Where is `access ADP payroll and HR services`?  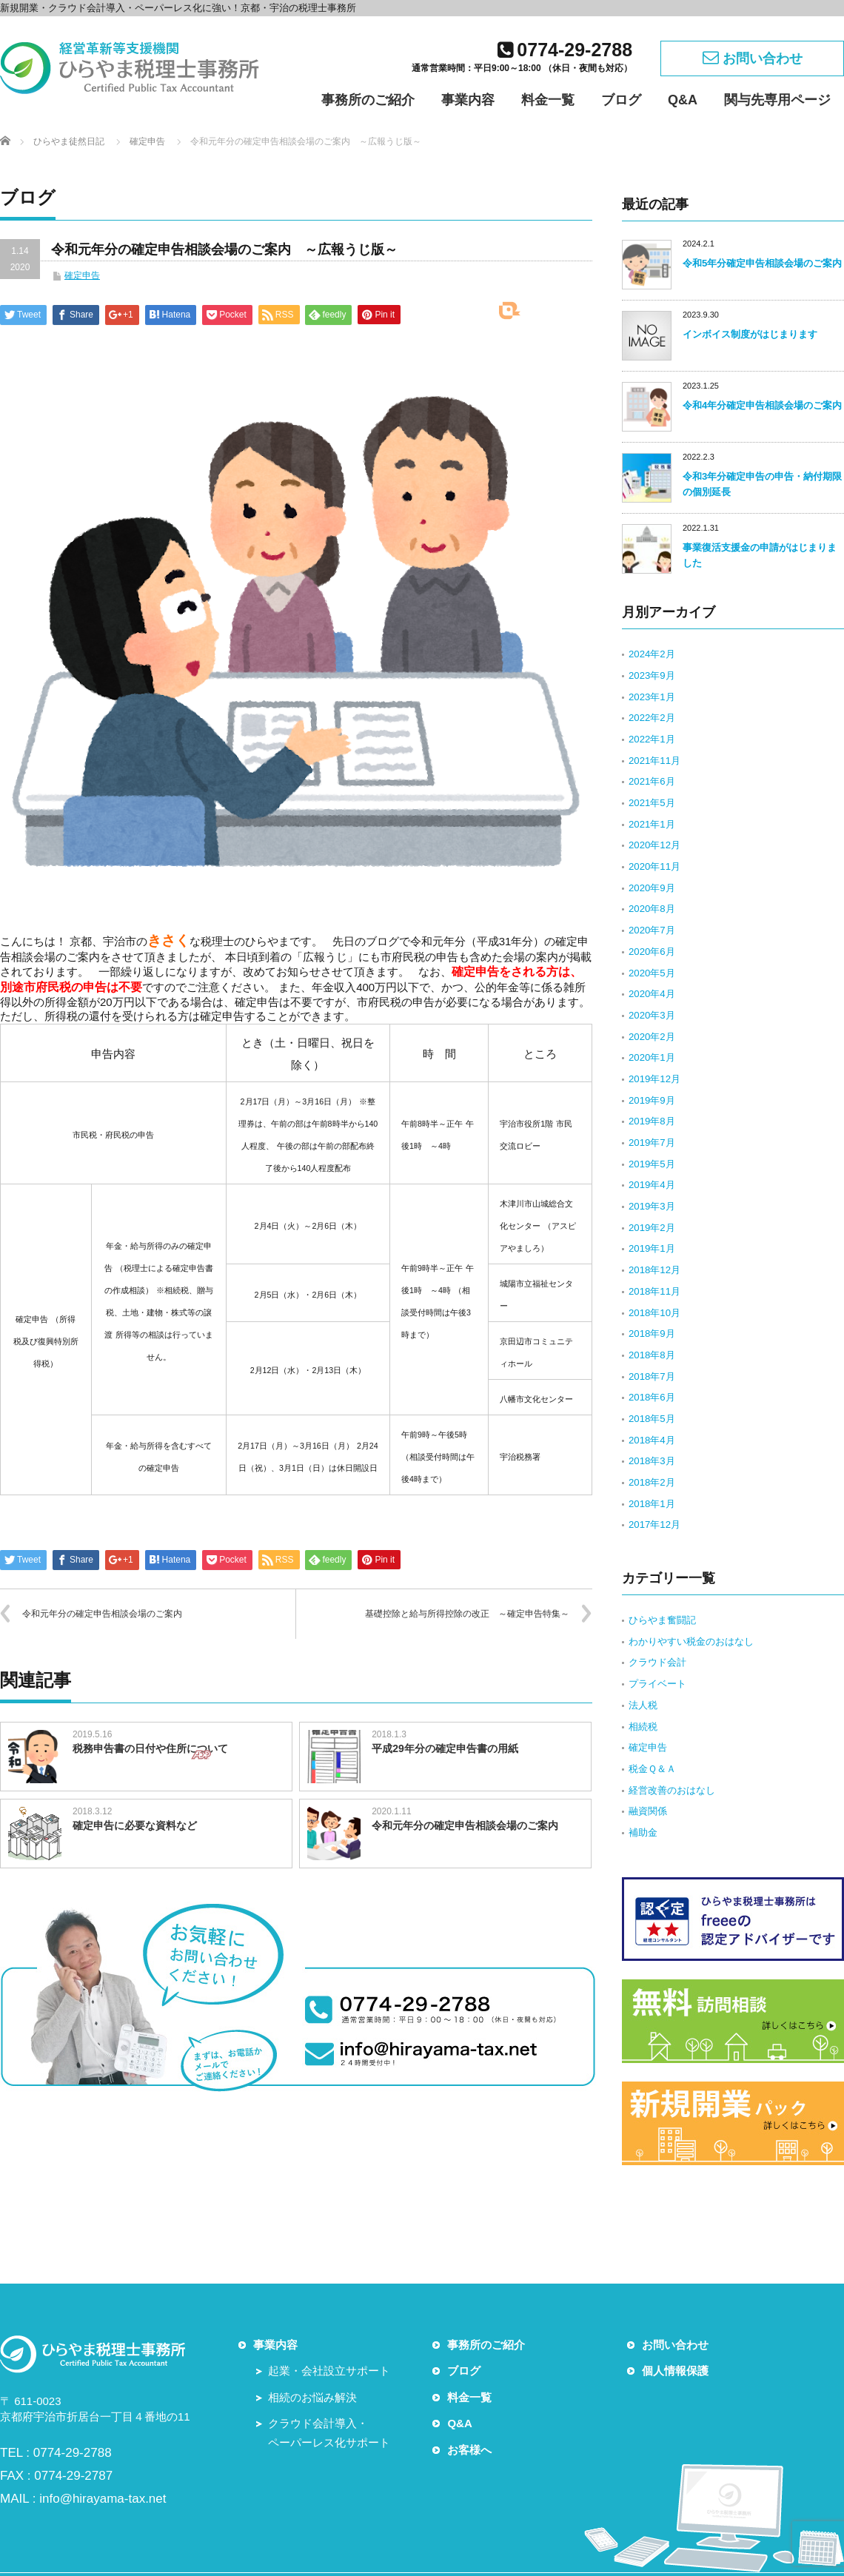
access ADP payroll and HR services is located at coordinates (201, 1754).